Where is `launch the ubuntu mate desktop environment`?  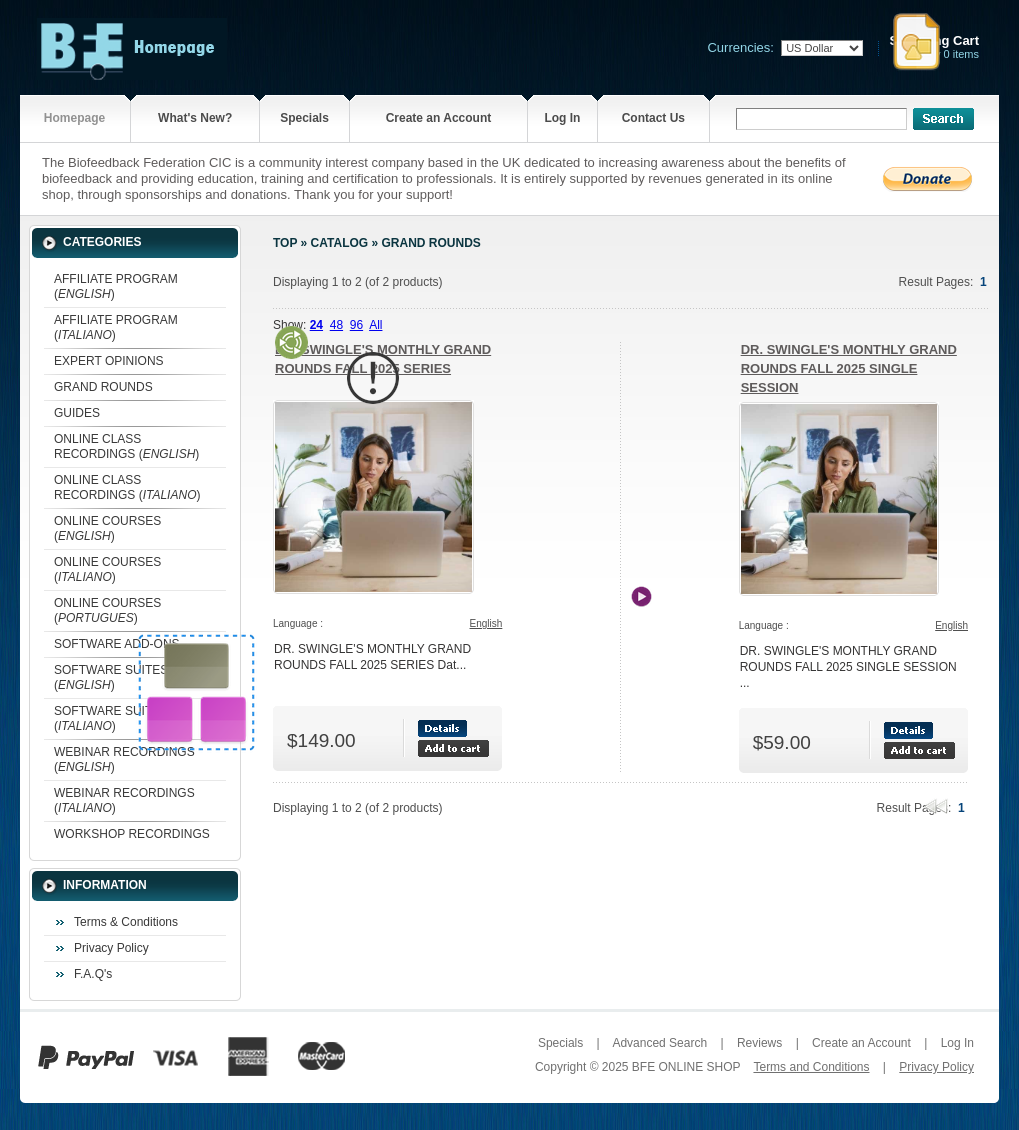 launch the ubuntu mate desktop environment is located at coordinates (291, 342).